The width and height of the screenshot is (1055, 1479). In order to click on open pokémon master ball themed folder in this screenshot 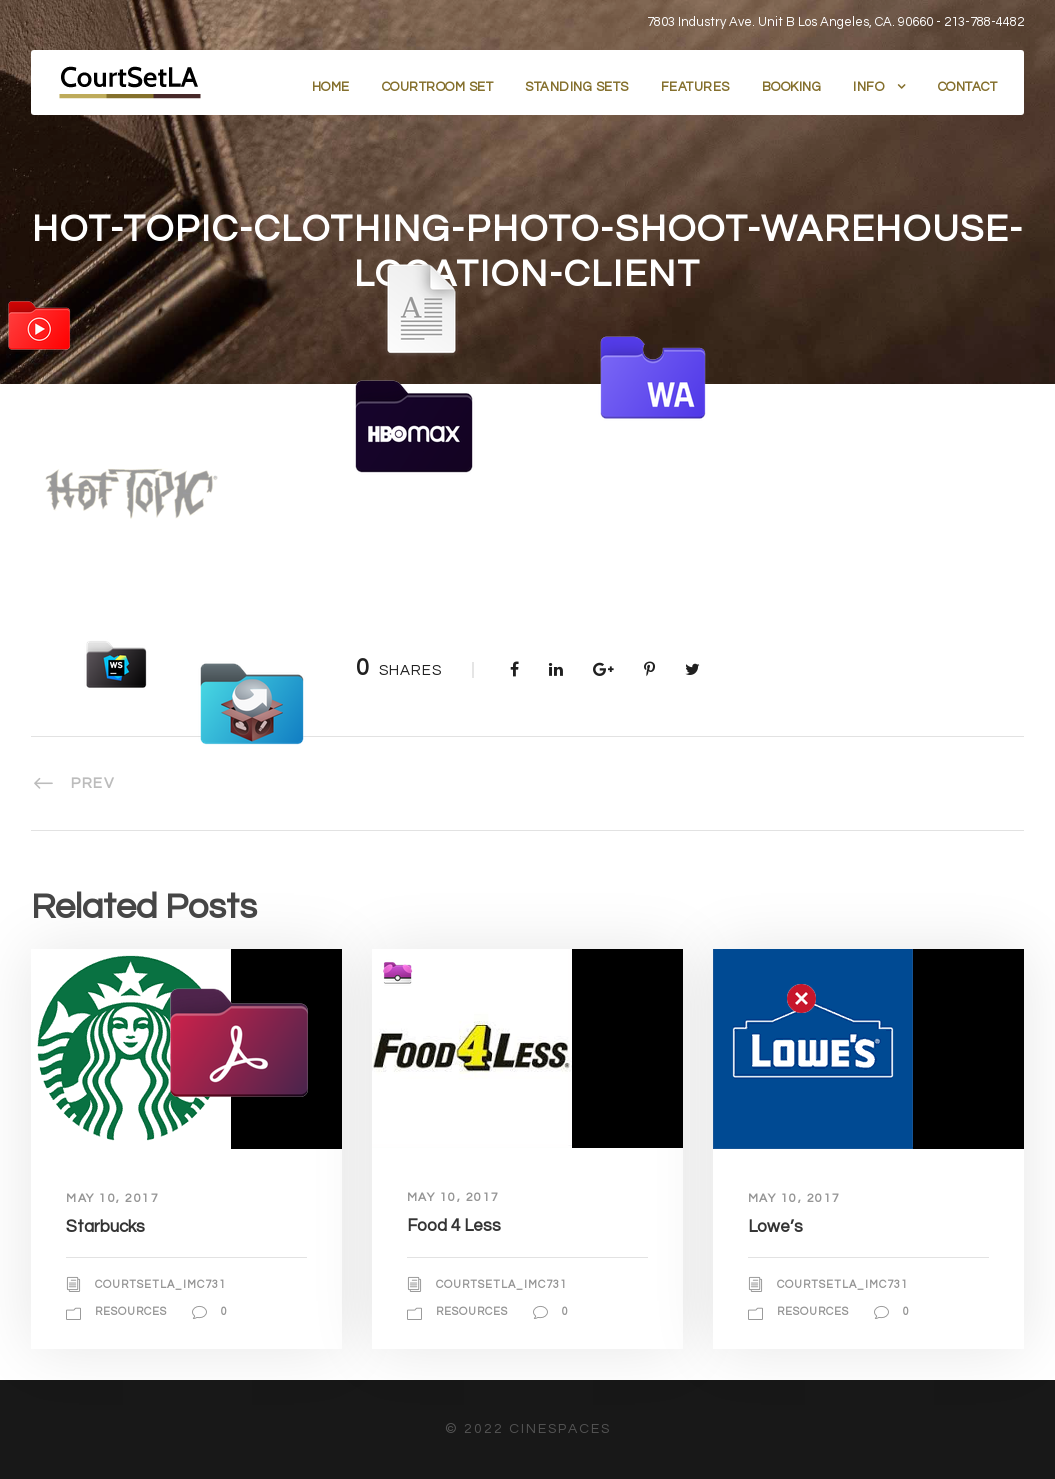, I will do `click(397, 973)`.